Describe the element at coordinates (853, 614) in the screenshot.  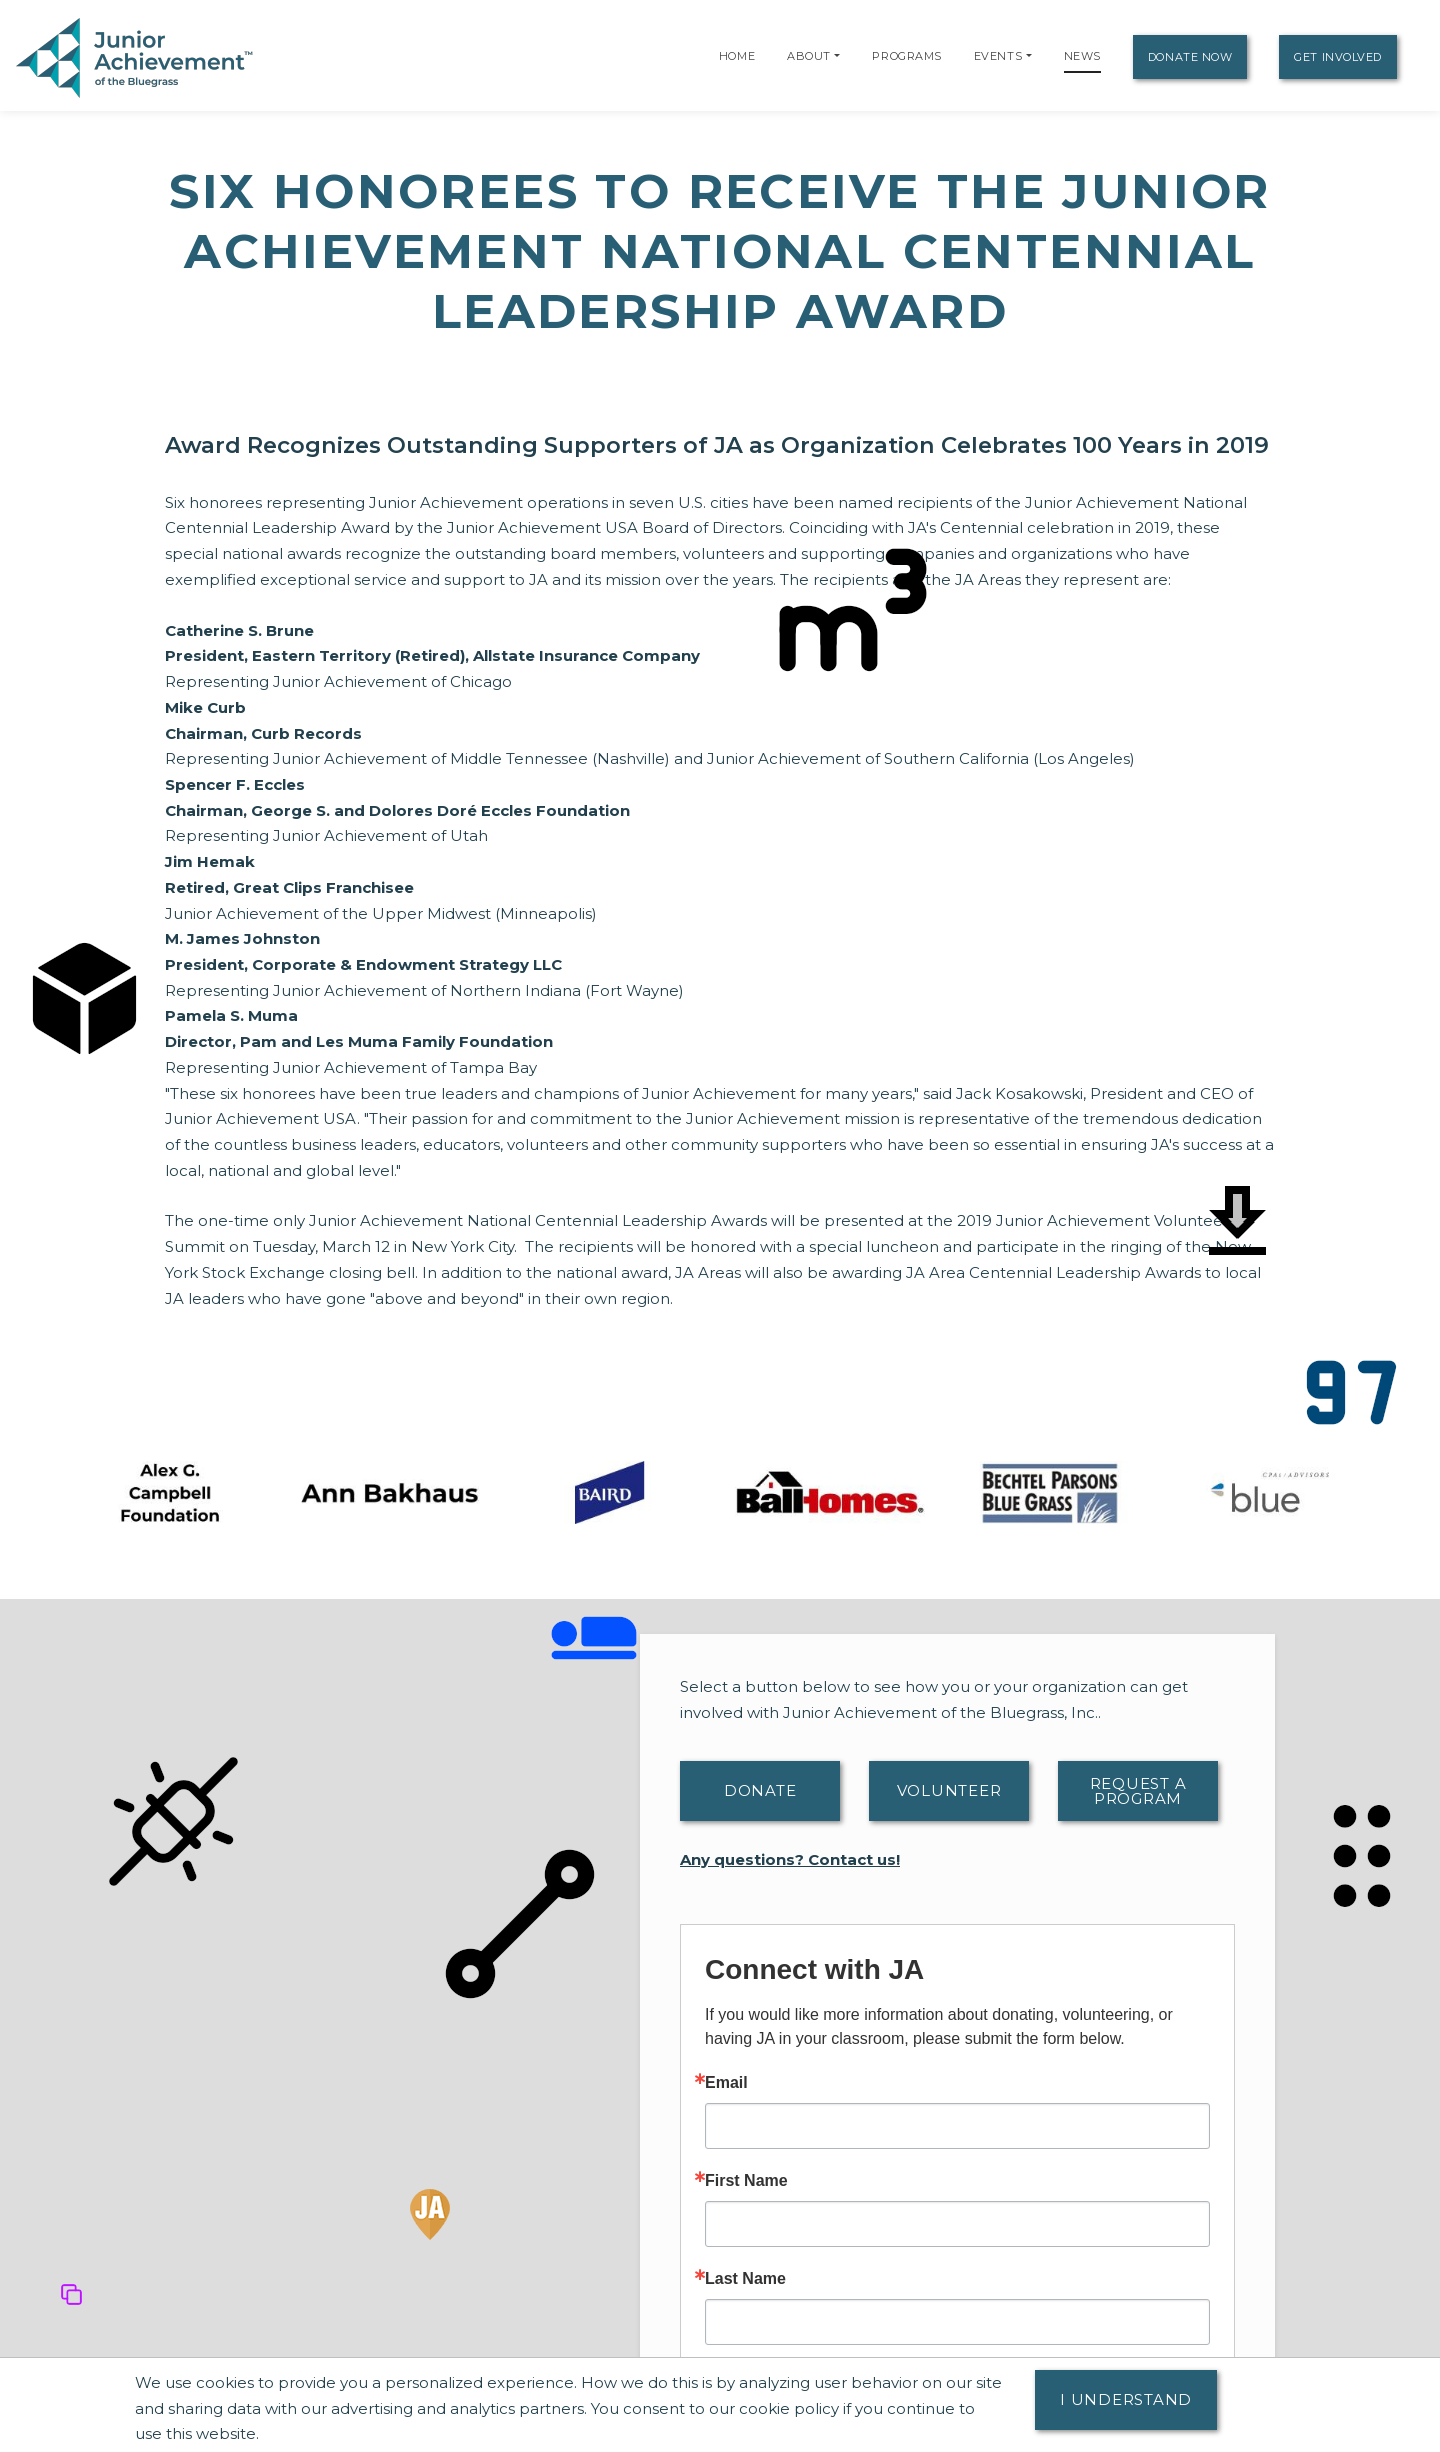
I see `indicates volume measurement in cubic meters` at that location.